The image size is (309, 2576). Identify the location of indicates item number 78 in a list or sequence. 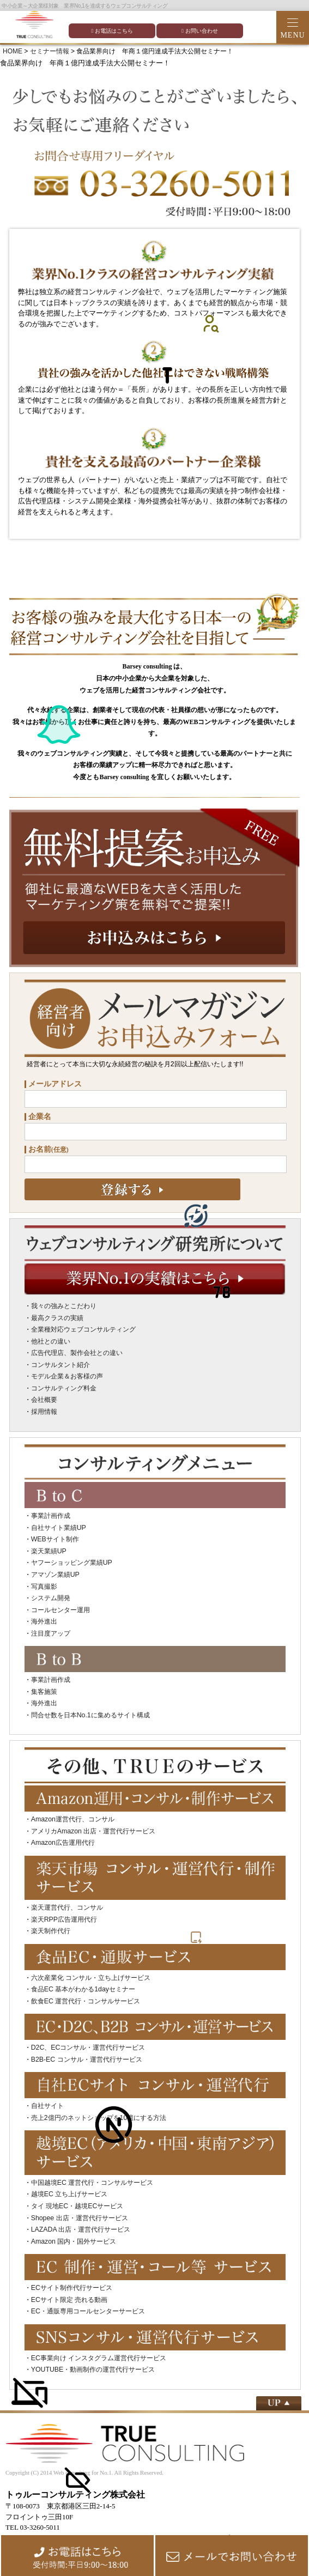
(221, 1292).